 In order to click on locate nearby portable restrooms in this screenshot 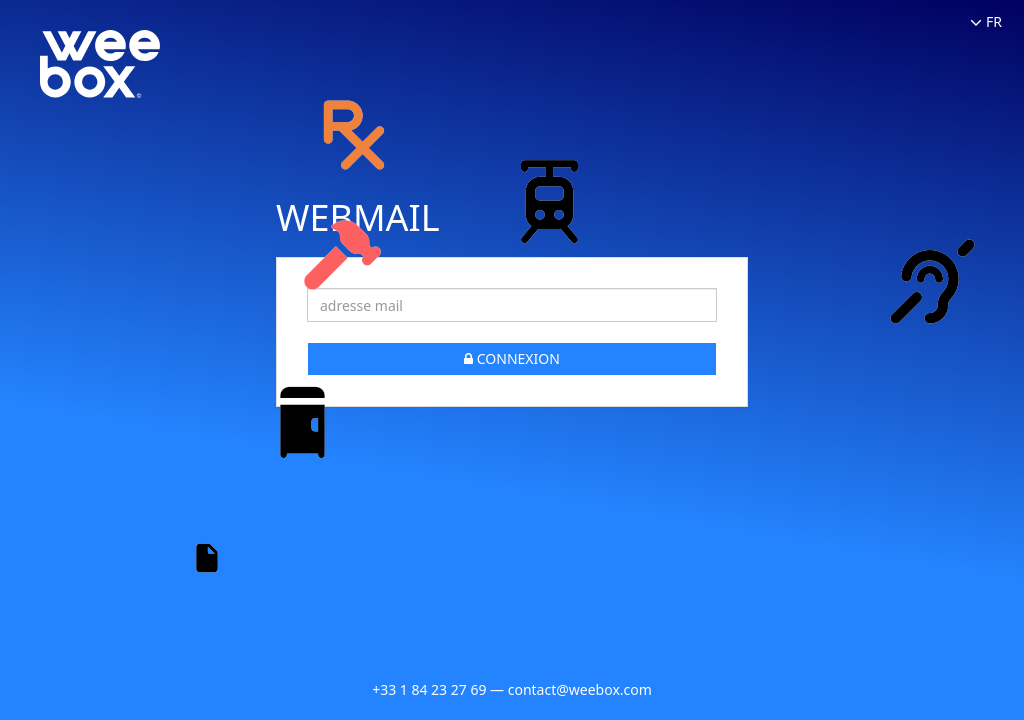, I will do `click(302, 422)`.